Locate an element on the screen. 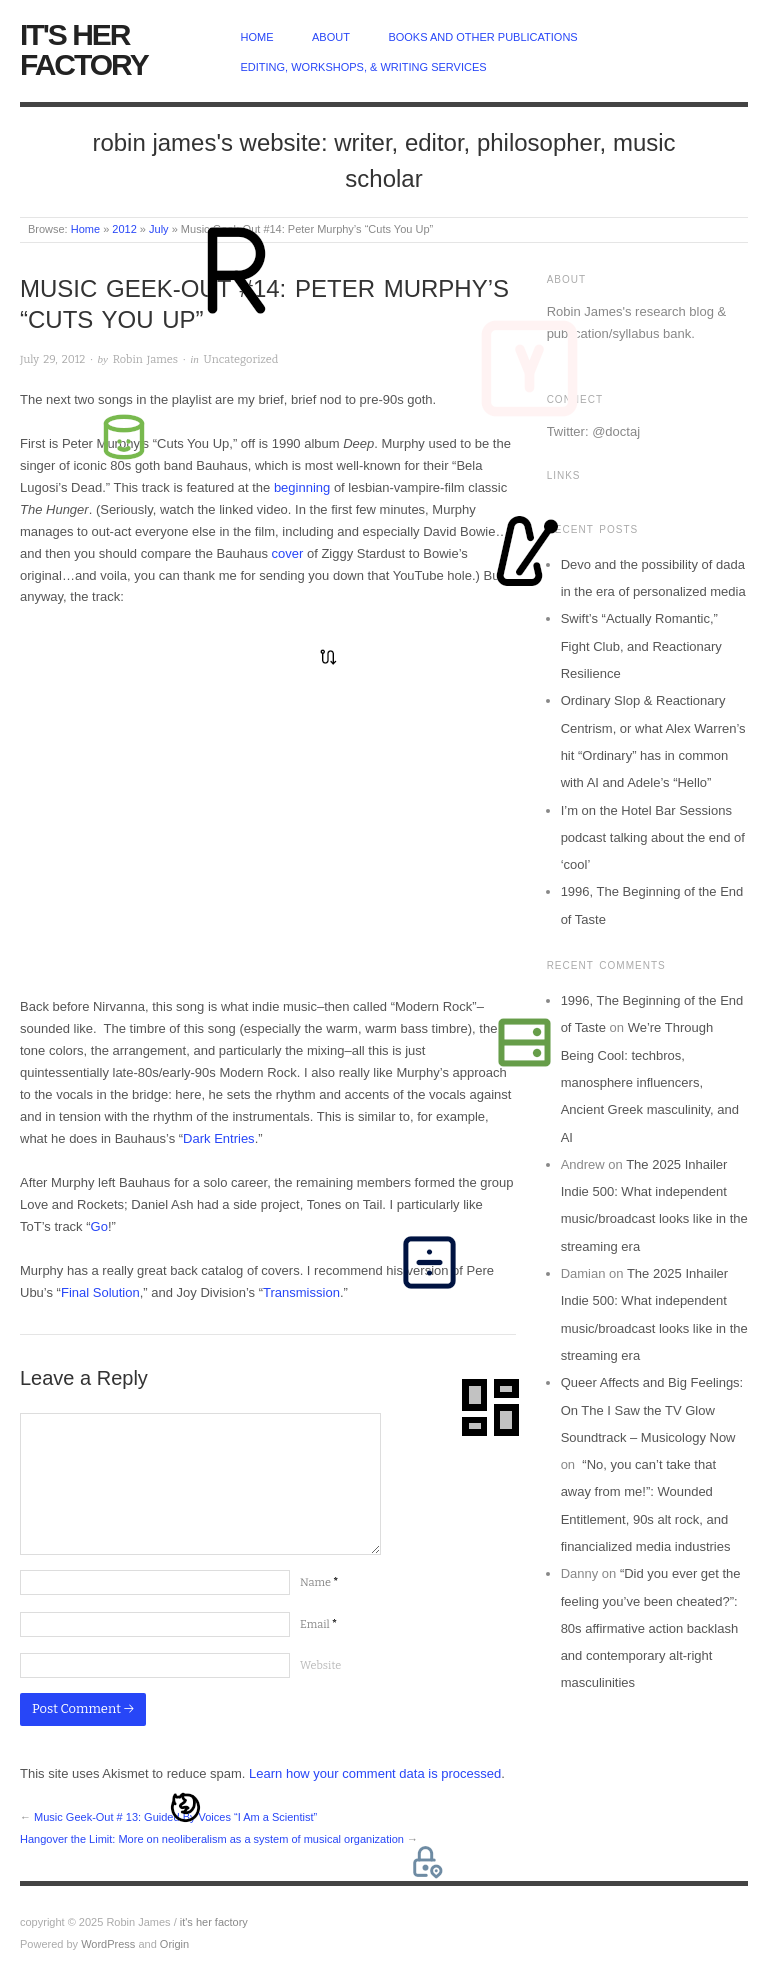 Image resolution: width=768 pixels, height=1986 pixels. adjust tempo or timing settings is located at coordinates (523, 551).